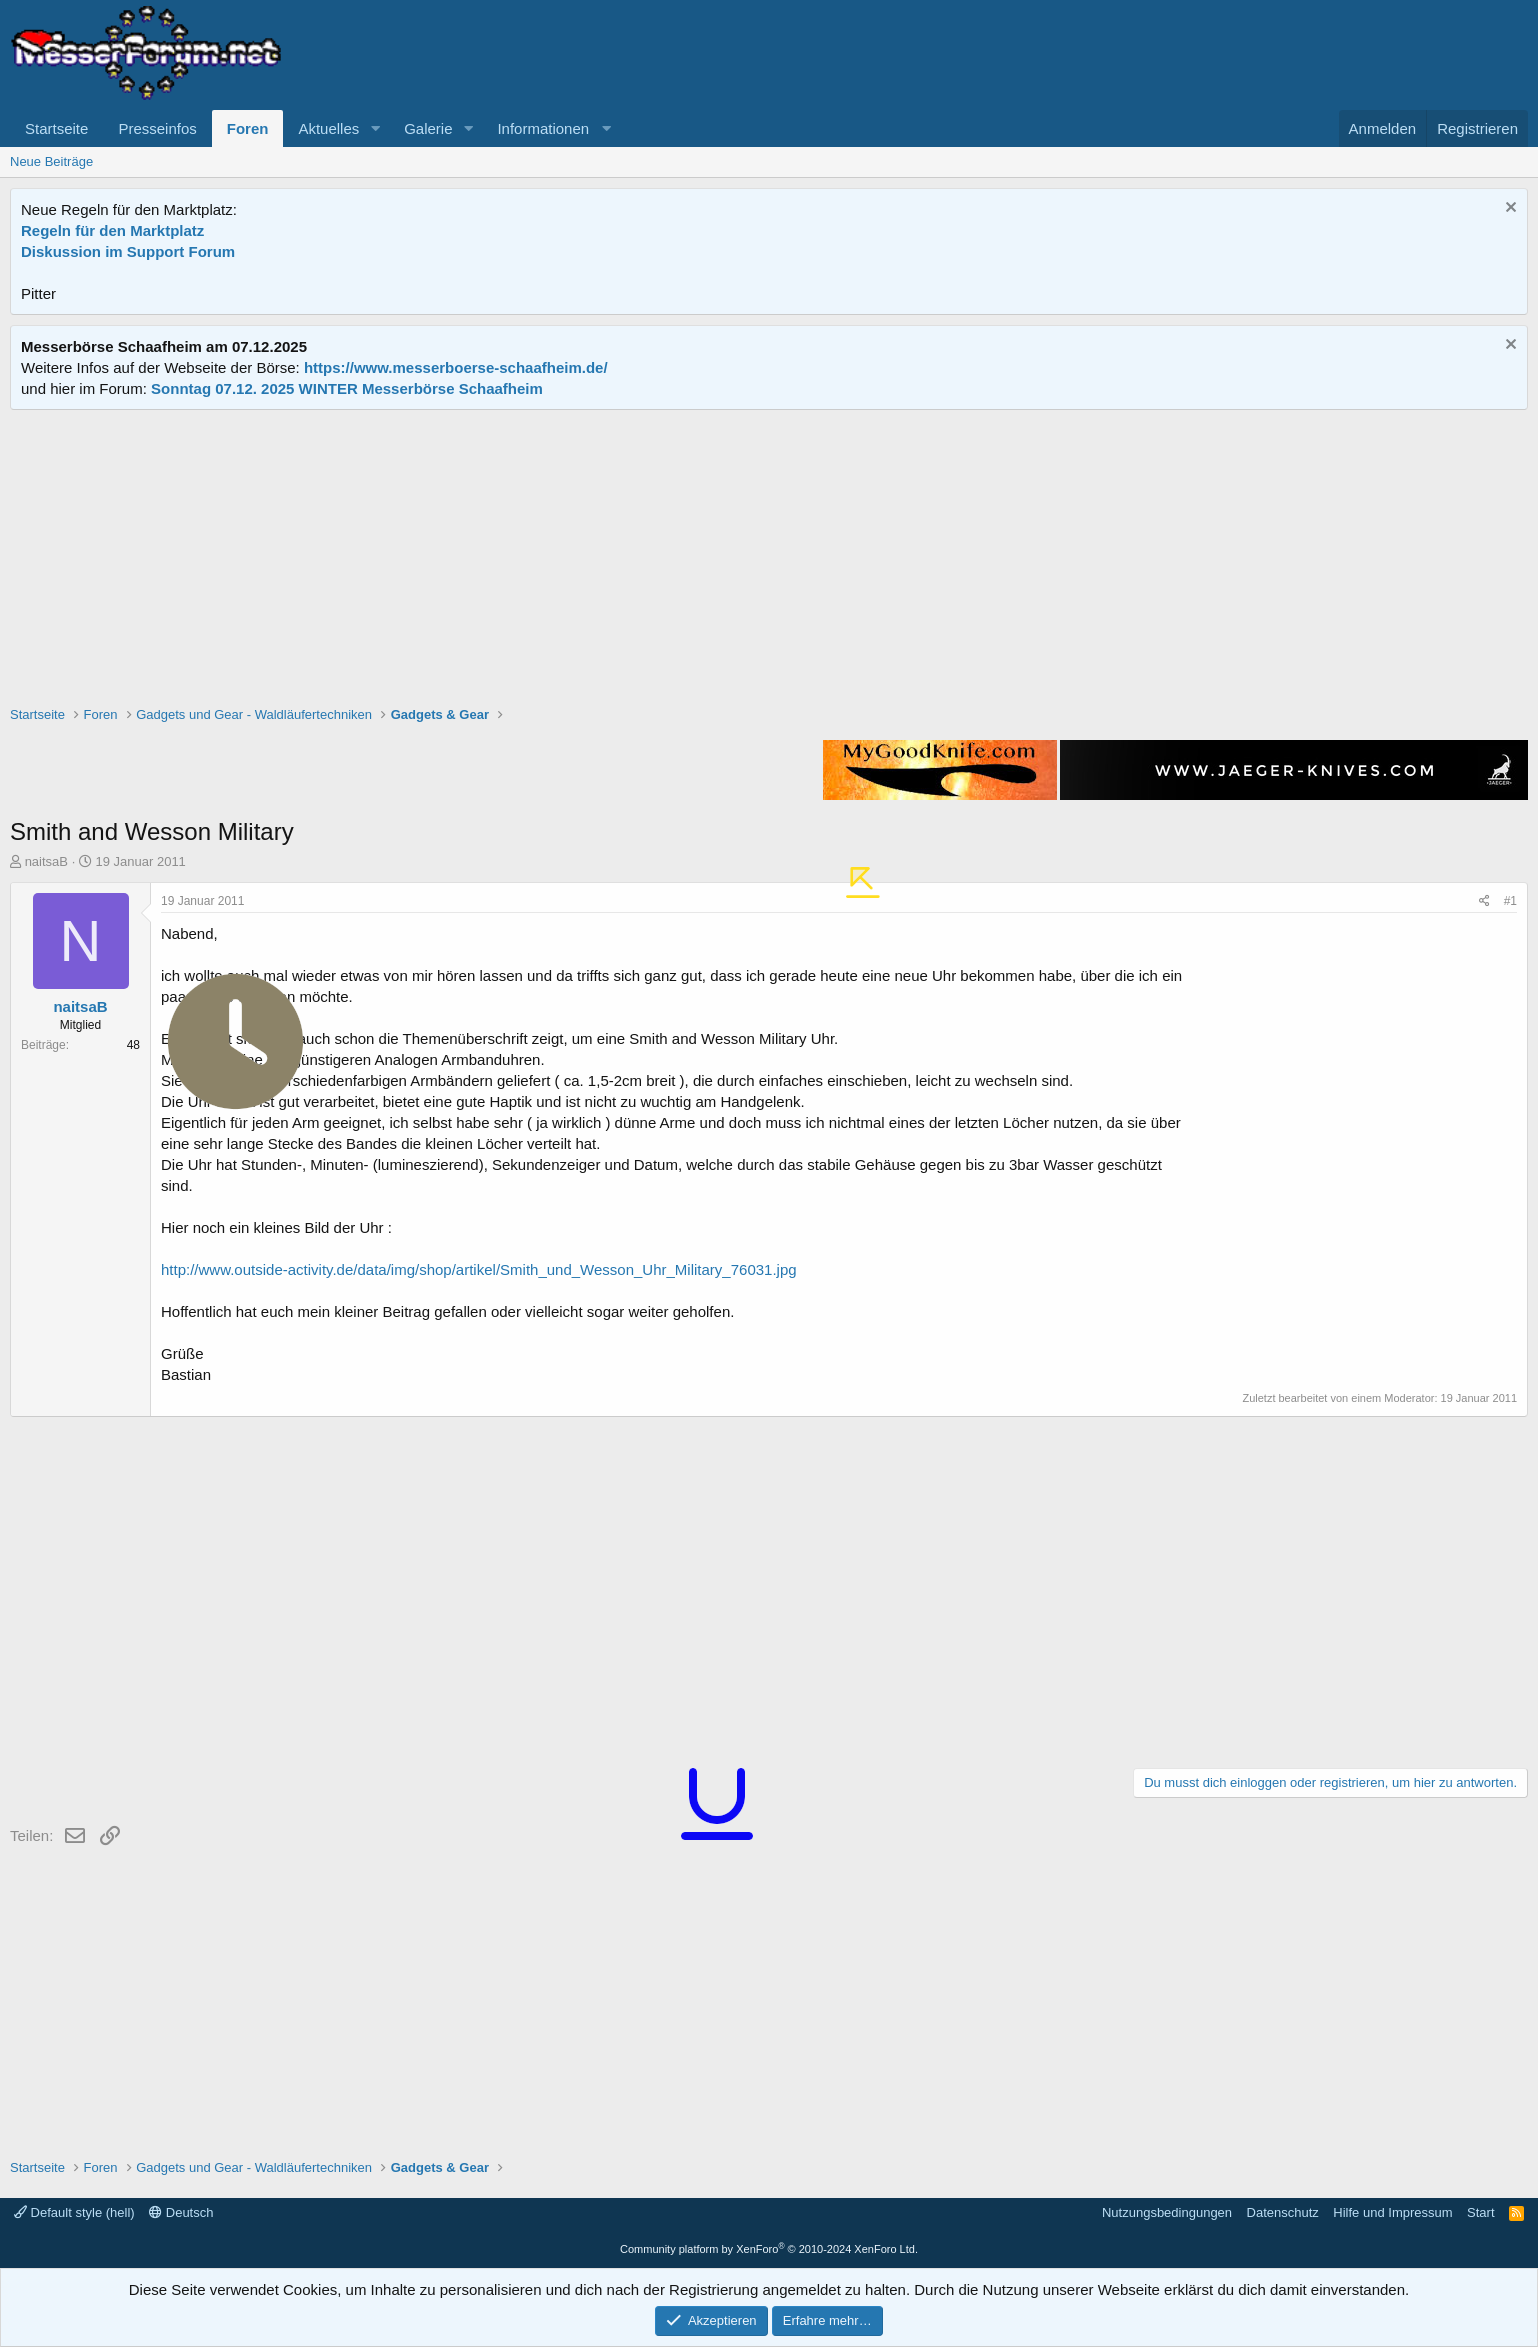 This screenshot has height=2347, width=1538. What do you see at coordinates (861, 882) in the screenshot?
I see `navigate to the top-left or beginning of content` at bounding box center [861, 882].